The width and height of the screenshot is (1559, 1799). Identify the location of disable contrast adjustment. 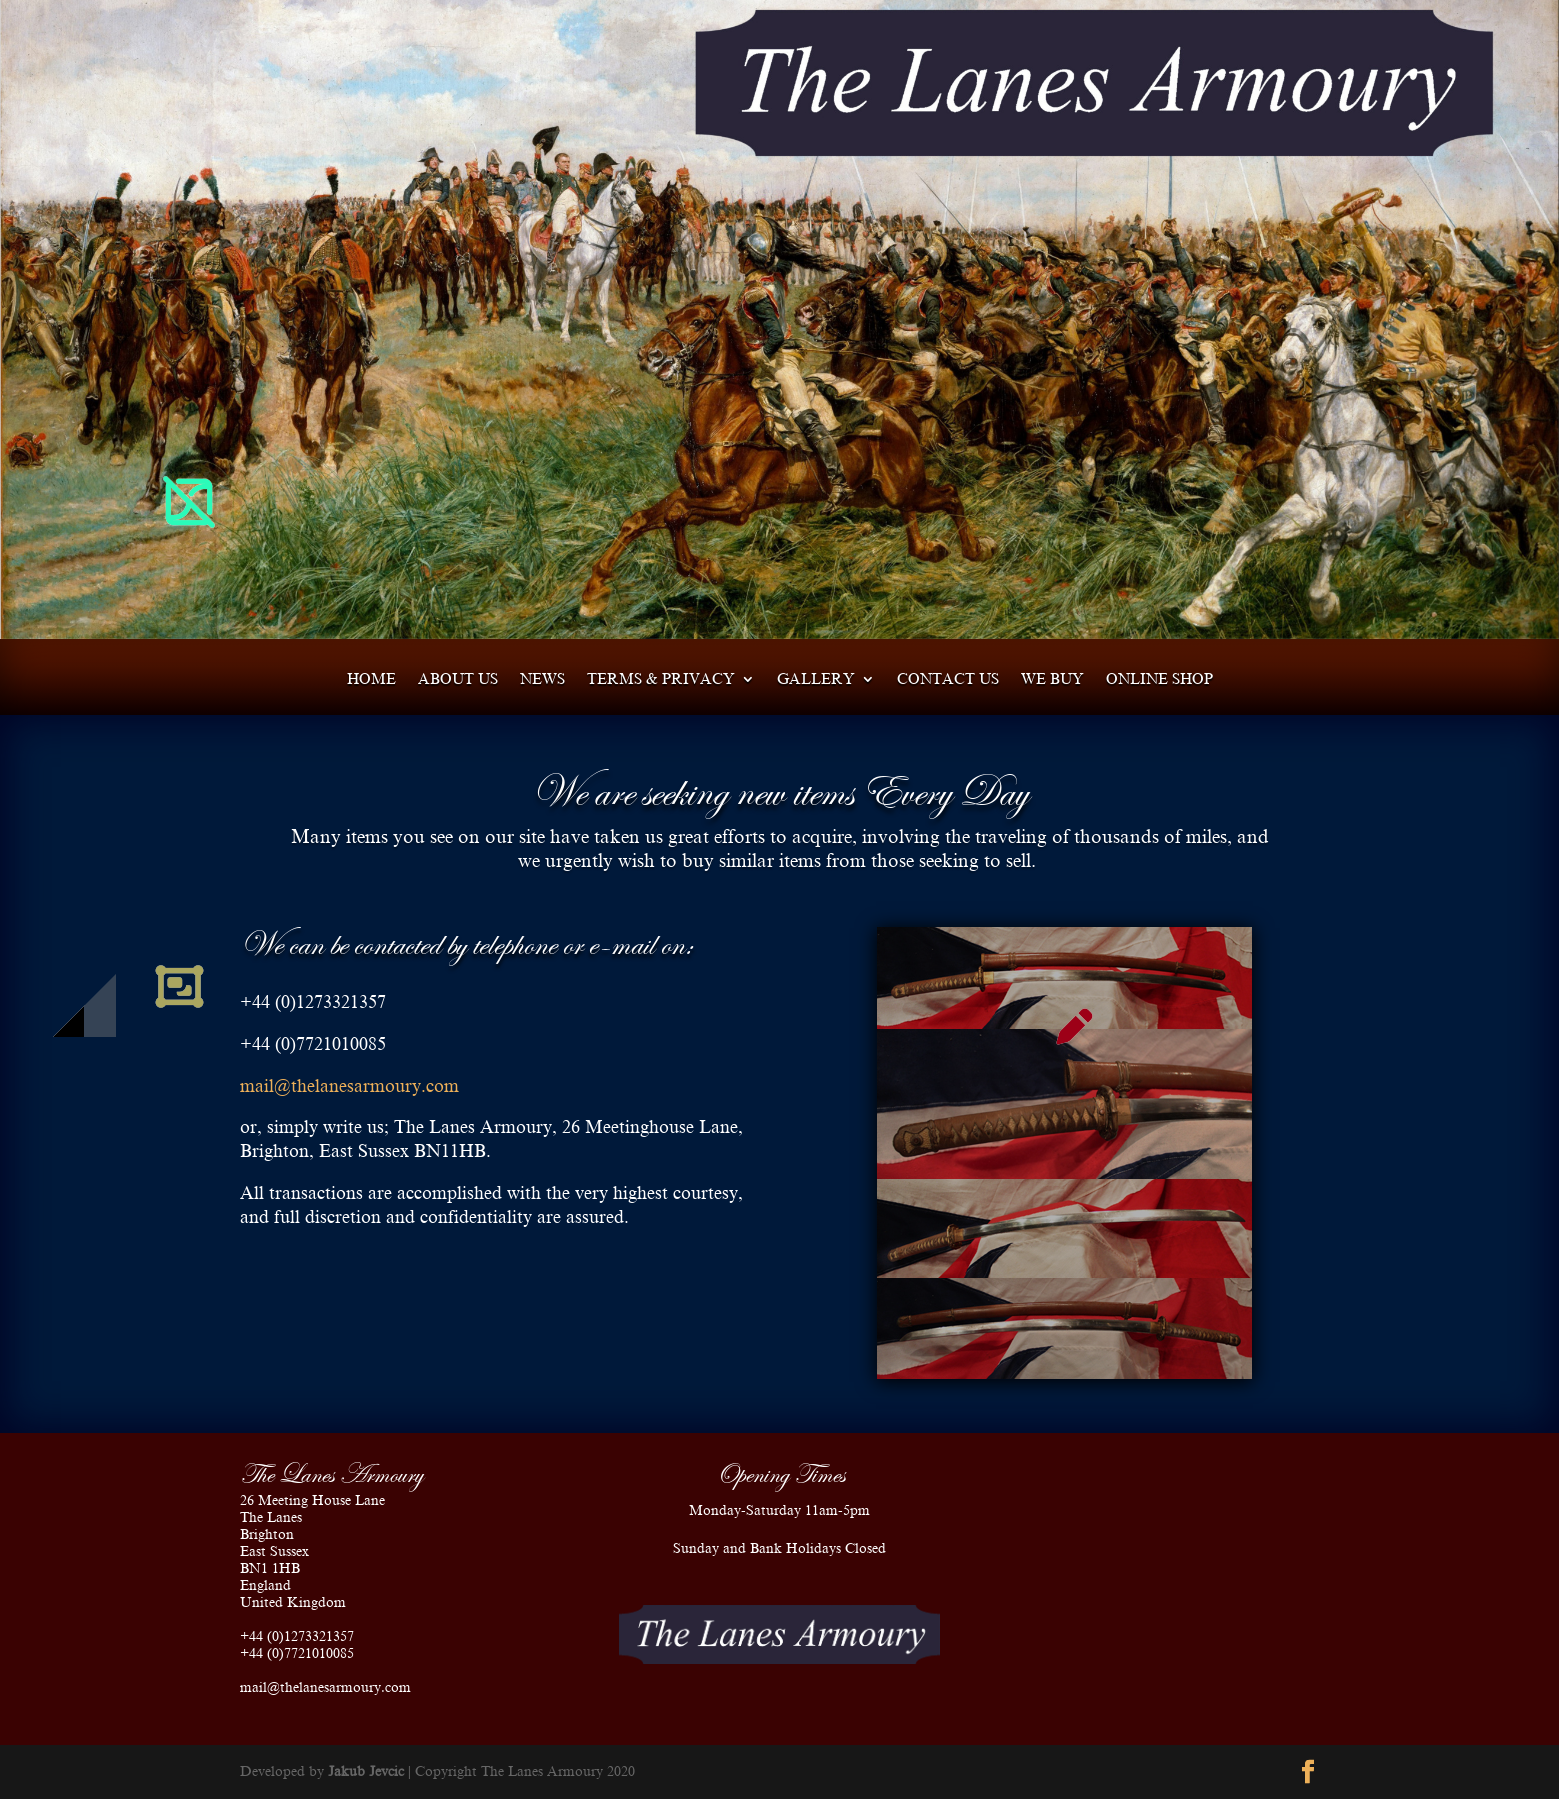
(189, 502).